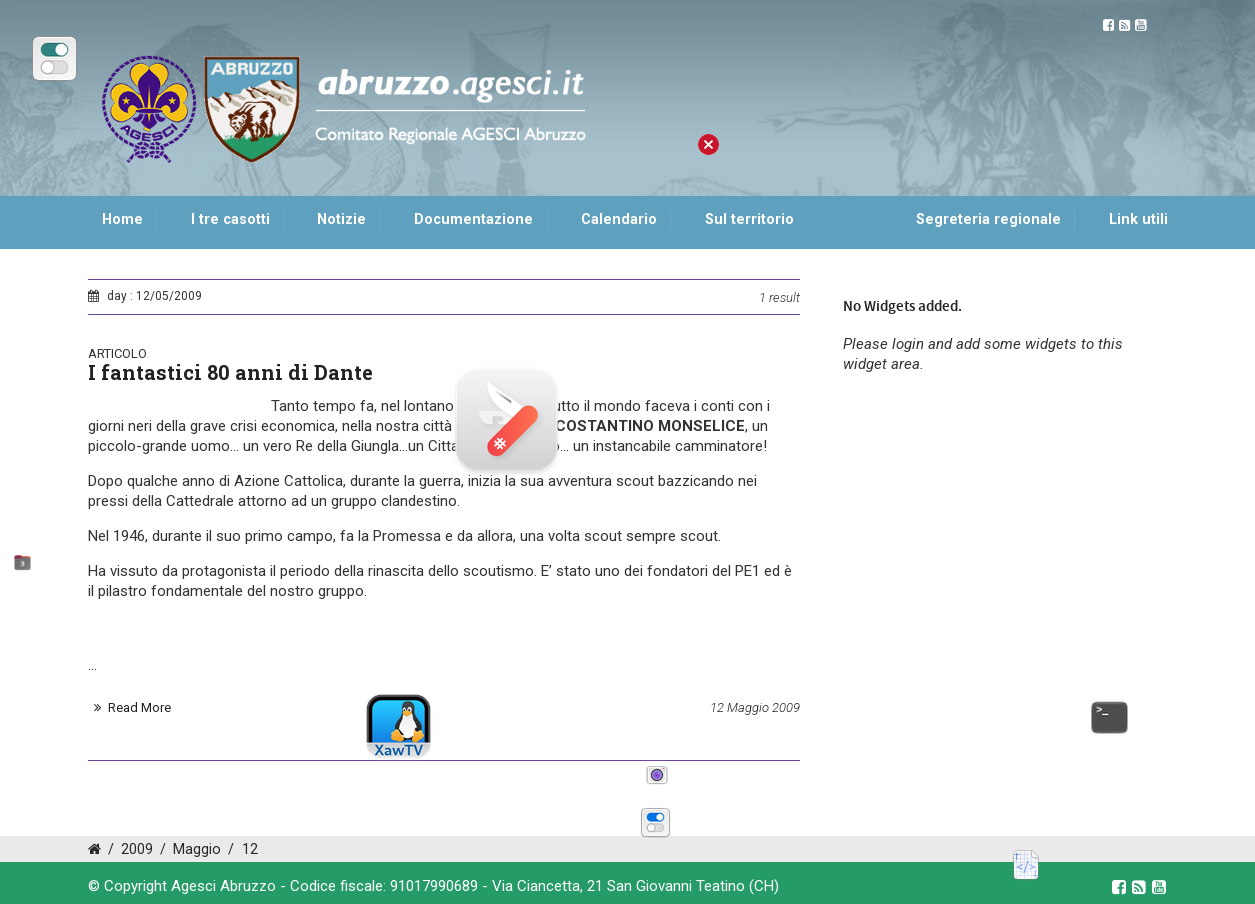  What do you see at coordinates (506, 419) in the screenshot?
I see `open textpieces app for text manipulation tools` at bounding box center [506, 419].